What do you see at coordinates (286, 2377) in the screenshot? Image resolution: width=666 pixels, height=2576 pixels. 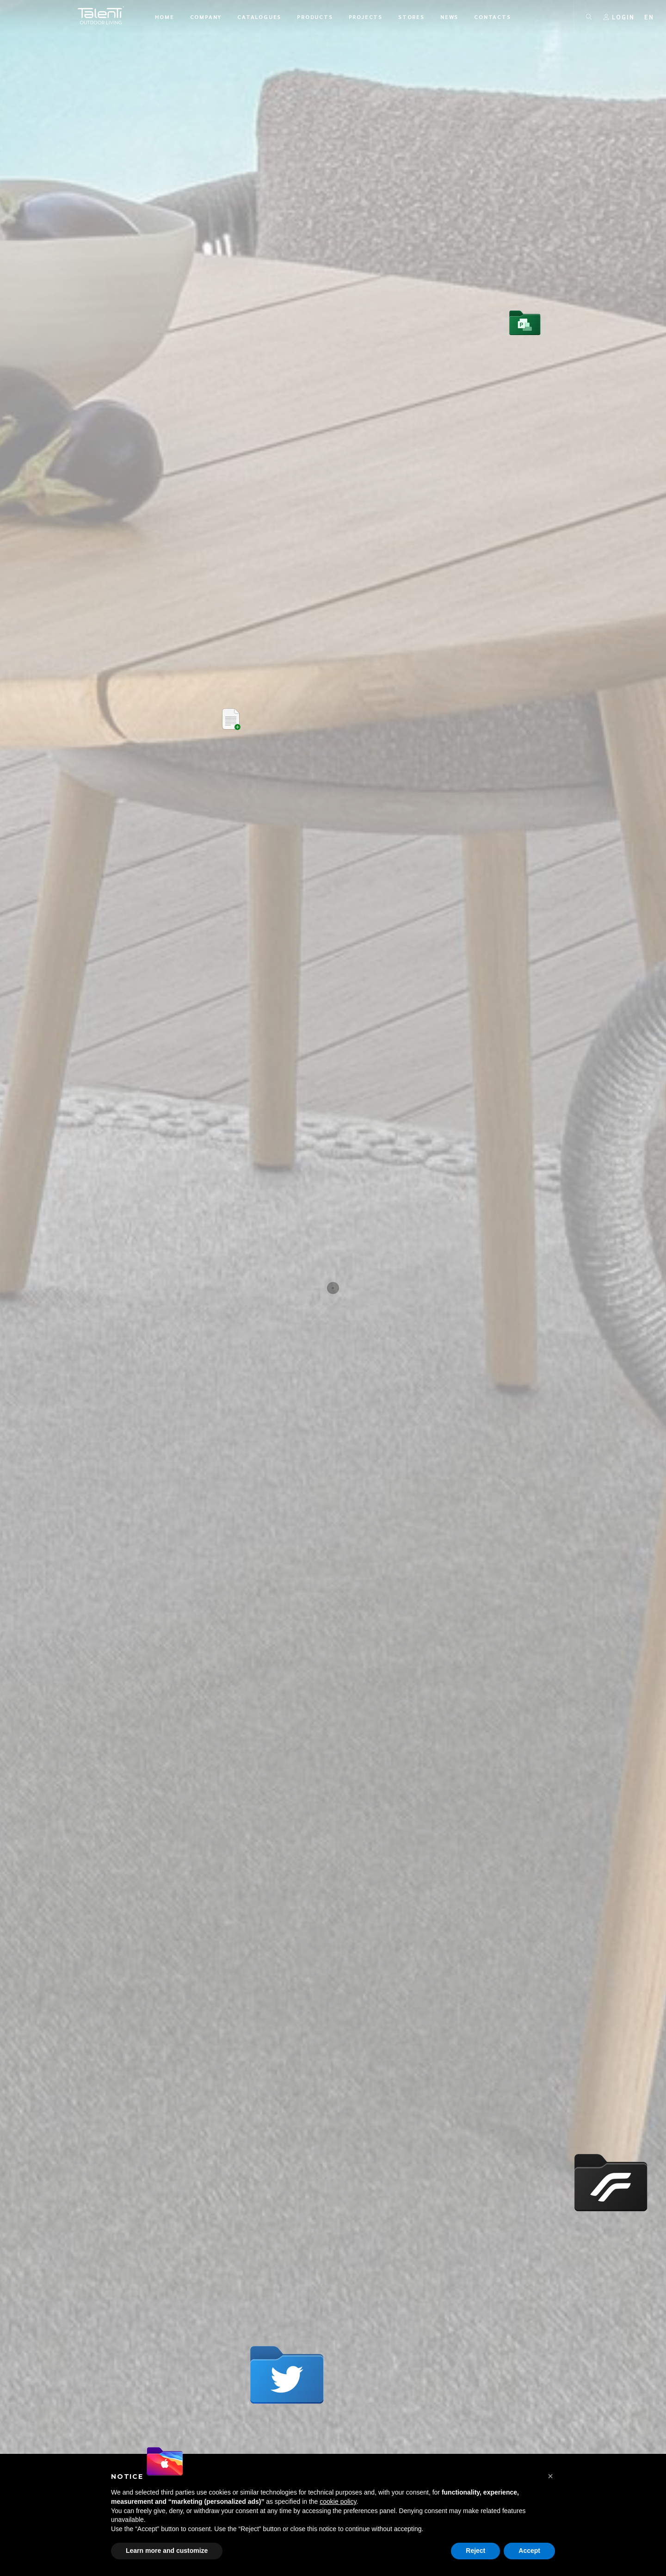 I see `open folder containing Twitter-related files` at bounding box center [286, 2377].